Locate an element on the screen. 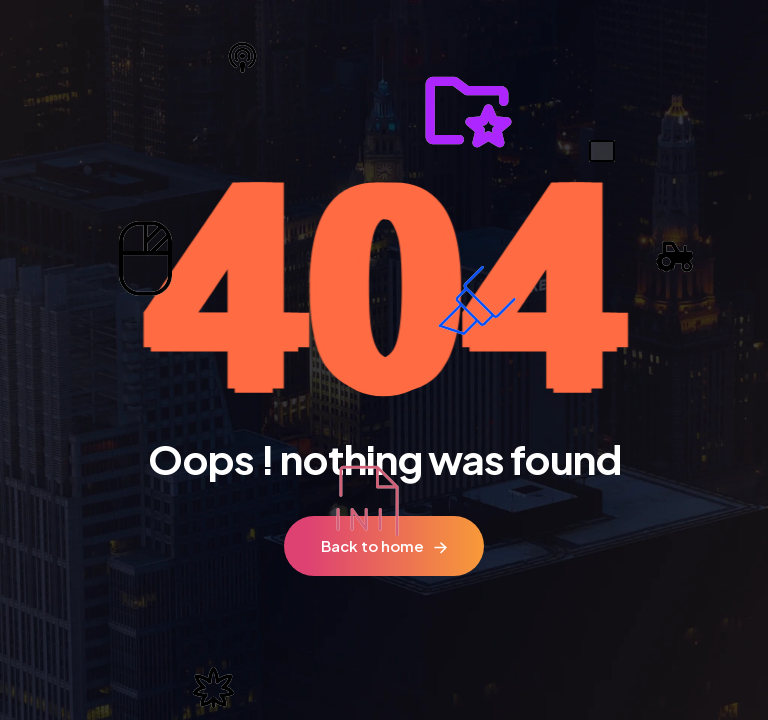 This screenshot has height=720, width=768. represents a container or frame element is located at coordinates (602, 151).